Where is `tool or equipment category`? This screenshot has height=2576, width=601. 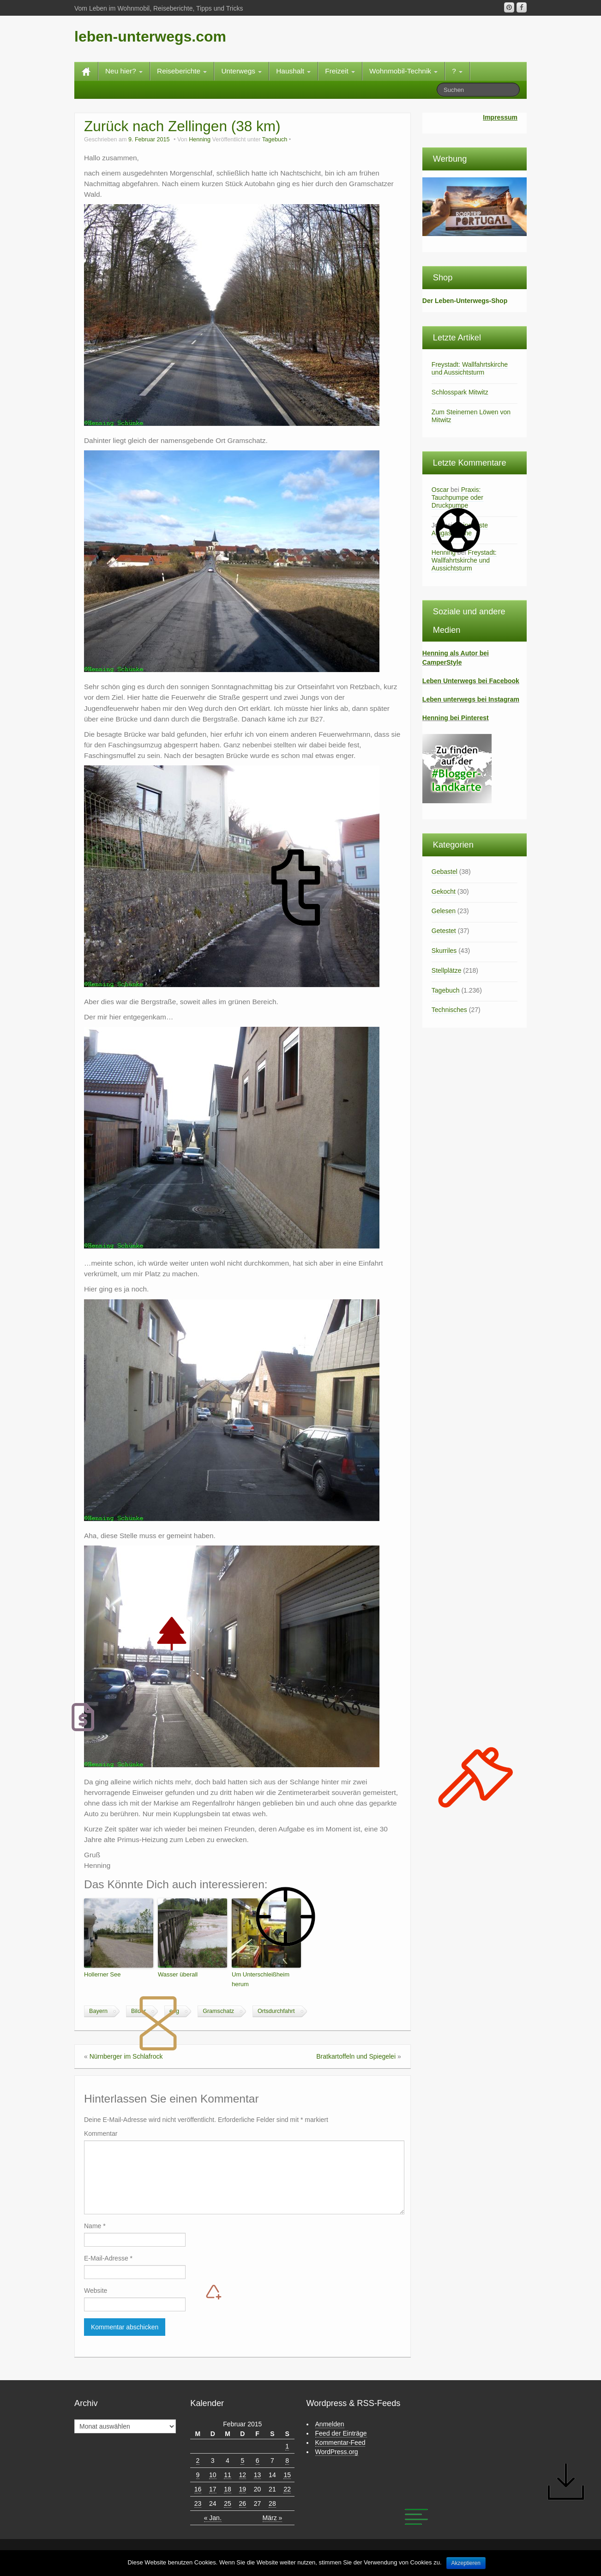
tool or equipment category is located at coordinates (475, 1780).